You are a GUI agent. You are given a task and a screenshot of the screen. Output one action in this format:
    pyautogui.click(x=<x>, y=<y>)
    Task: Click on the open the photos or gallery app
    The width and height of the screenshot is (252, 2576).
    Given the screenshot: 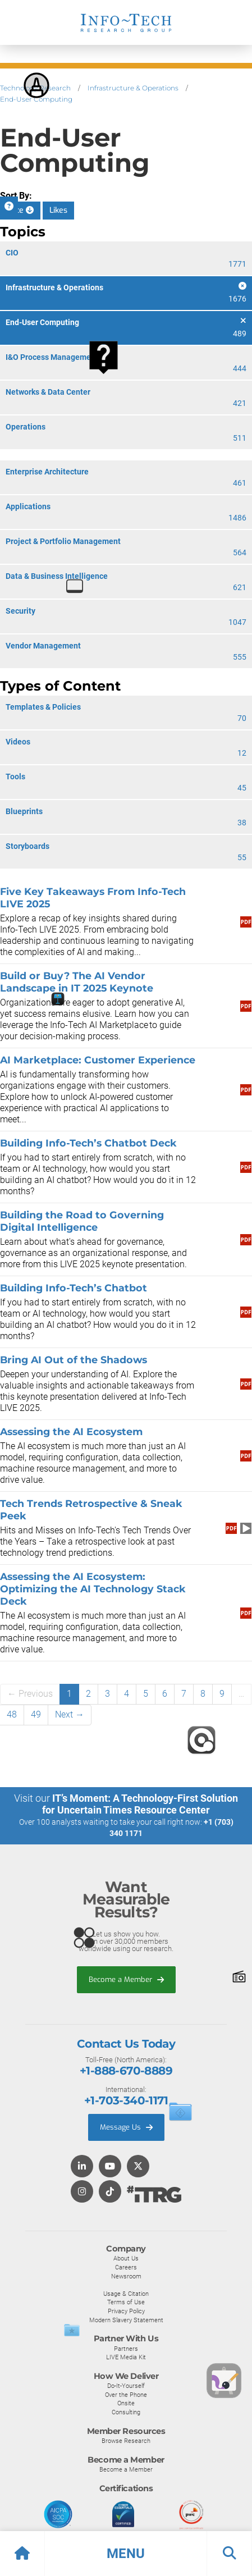 What is the action you would take?
    pyautogui.click(x=75, y=586)
    